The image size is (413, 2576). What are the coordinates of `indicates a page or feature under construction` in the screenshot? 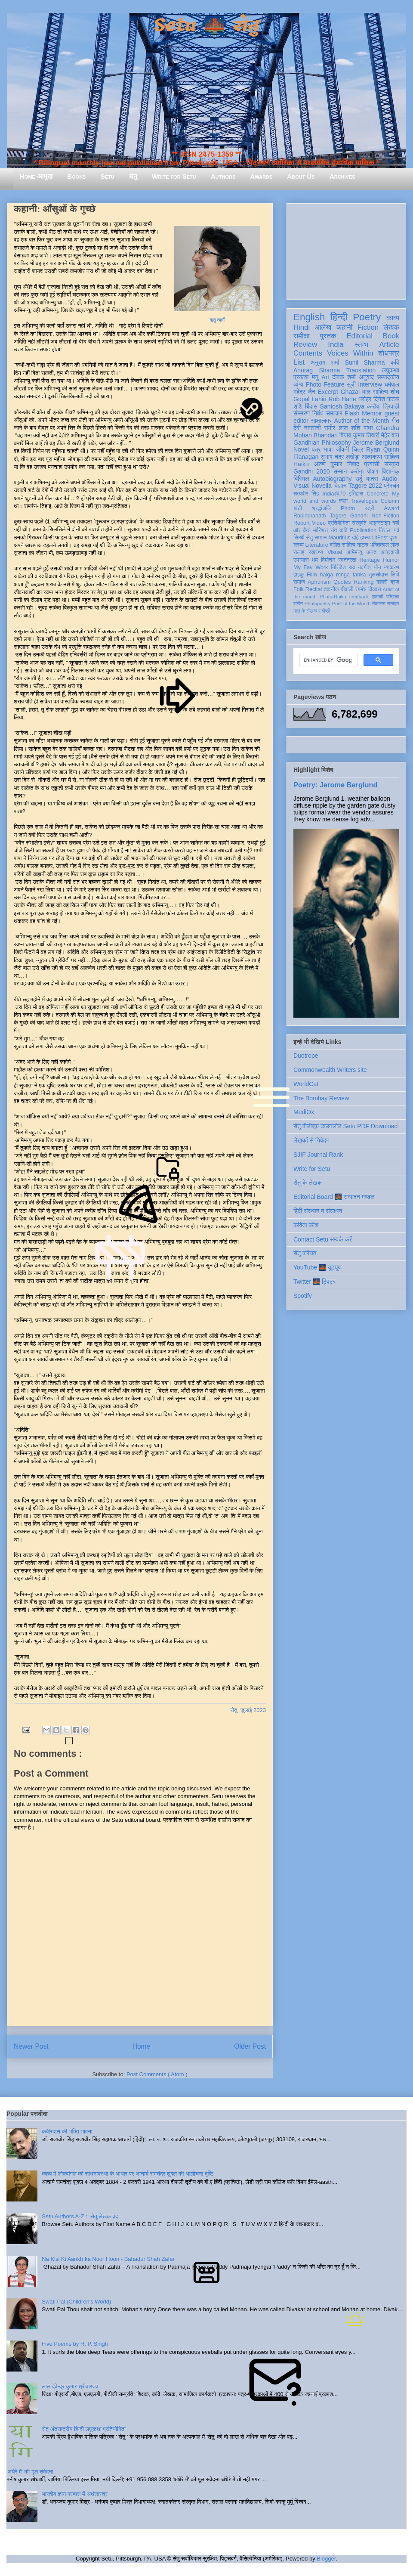 It's located at (120, 1257).